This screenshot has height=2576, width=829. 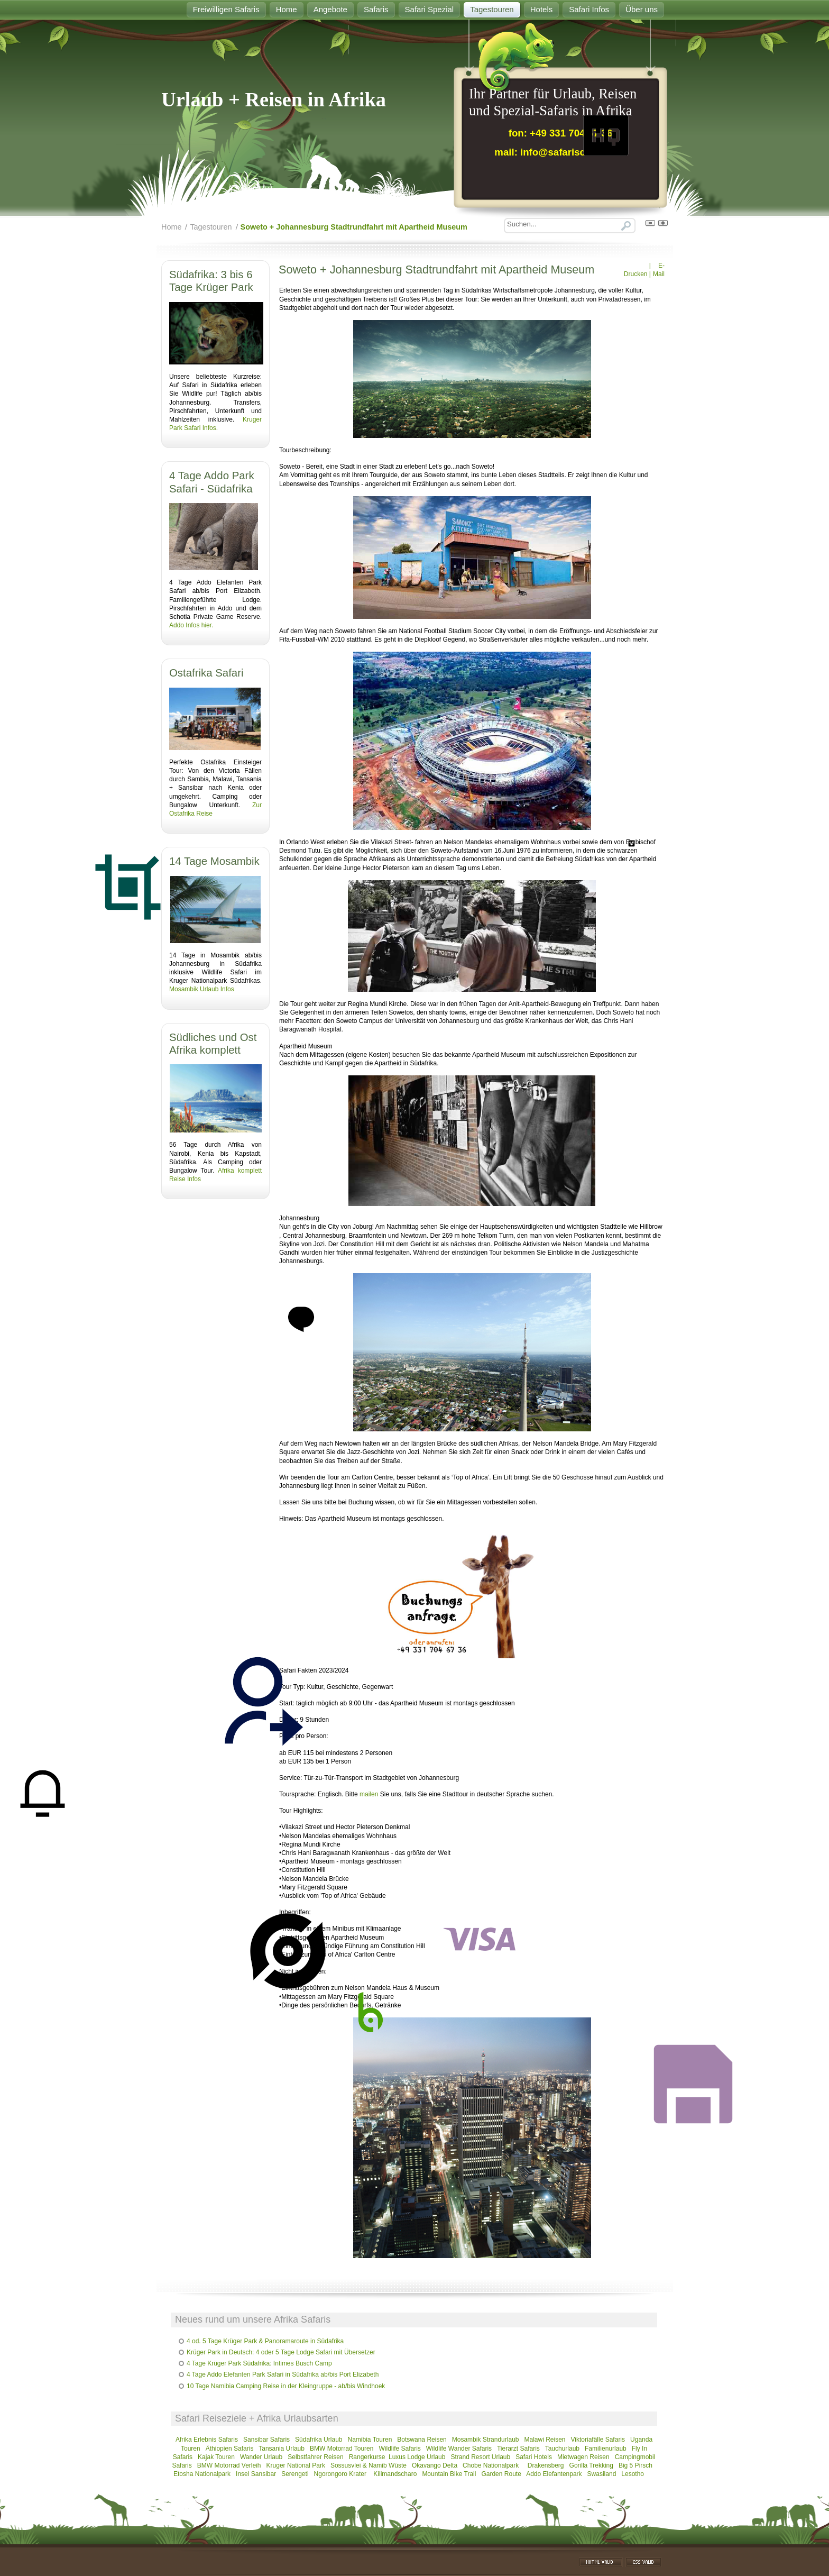 What do you see at coordinates (480, 1939) in the screenshot?
I see `pay with visa card` at bounding box center [480, 1939].